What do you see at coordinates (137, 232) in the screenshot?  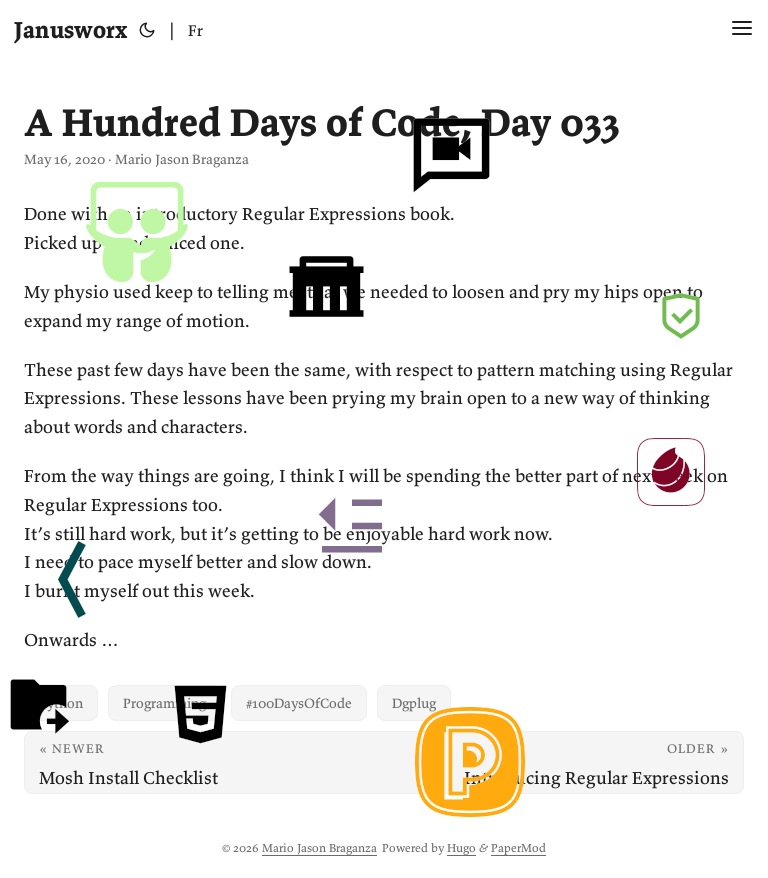 I see `open slideshare app` at bounding box center [137, 232].